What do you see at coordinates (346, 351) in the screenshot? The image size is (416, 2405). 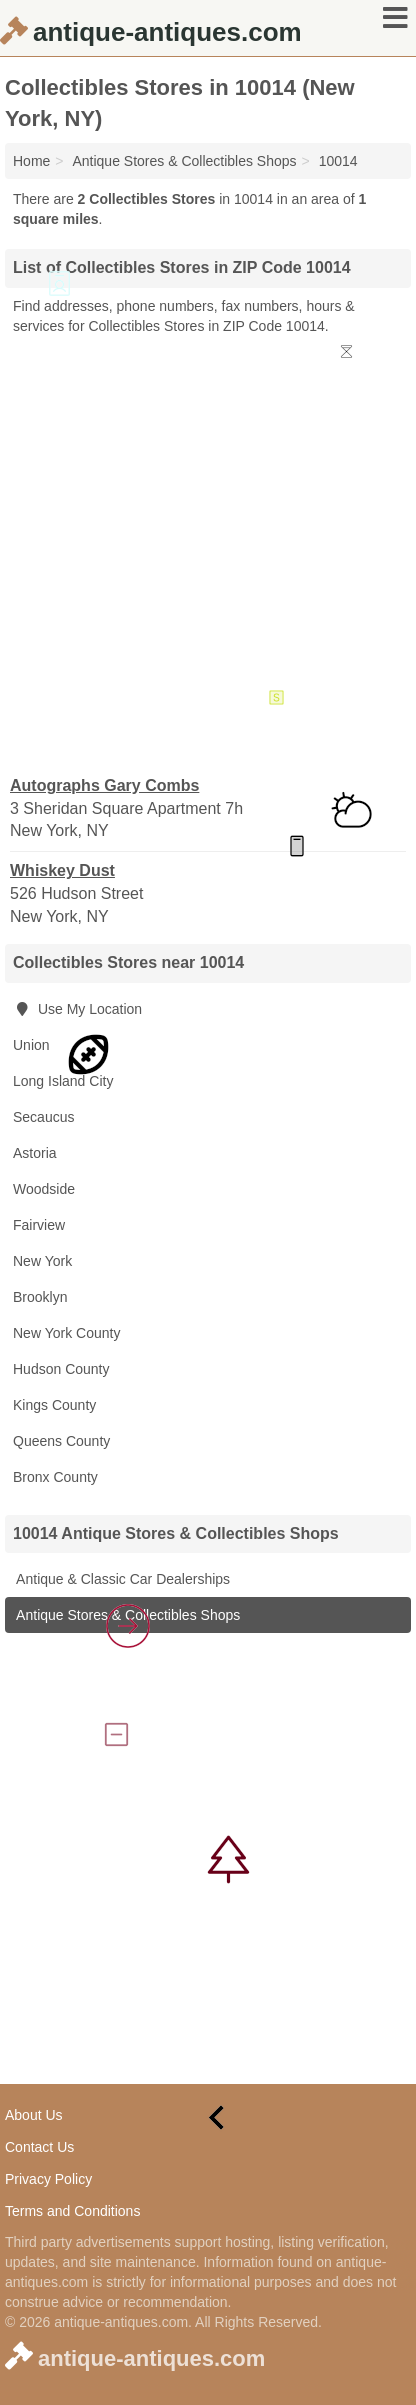 I see `indicates high time remaining` at bounding box center [346, 351].